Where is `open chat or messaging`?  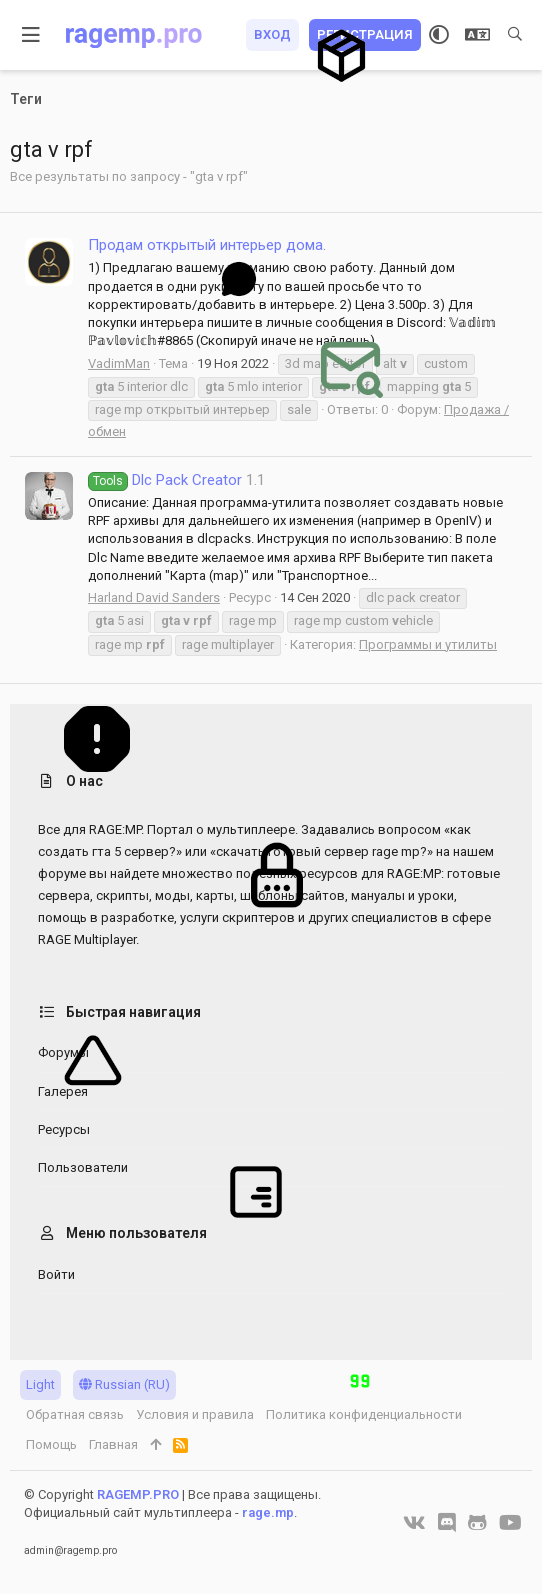
open chat or messaging is located at coordinates (239, 279).